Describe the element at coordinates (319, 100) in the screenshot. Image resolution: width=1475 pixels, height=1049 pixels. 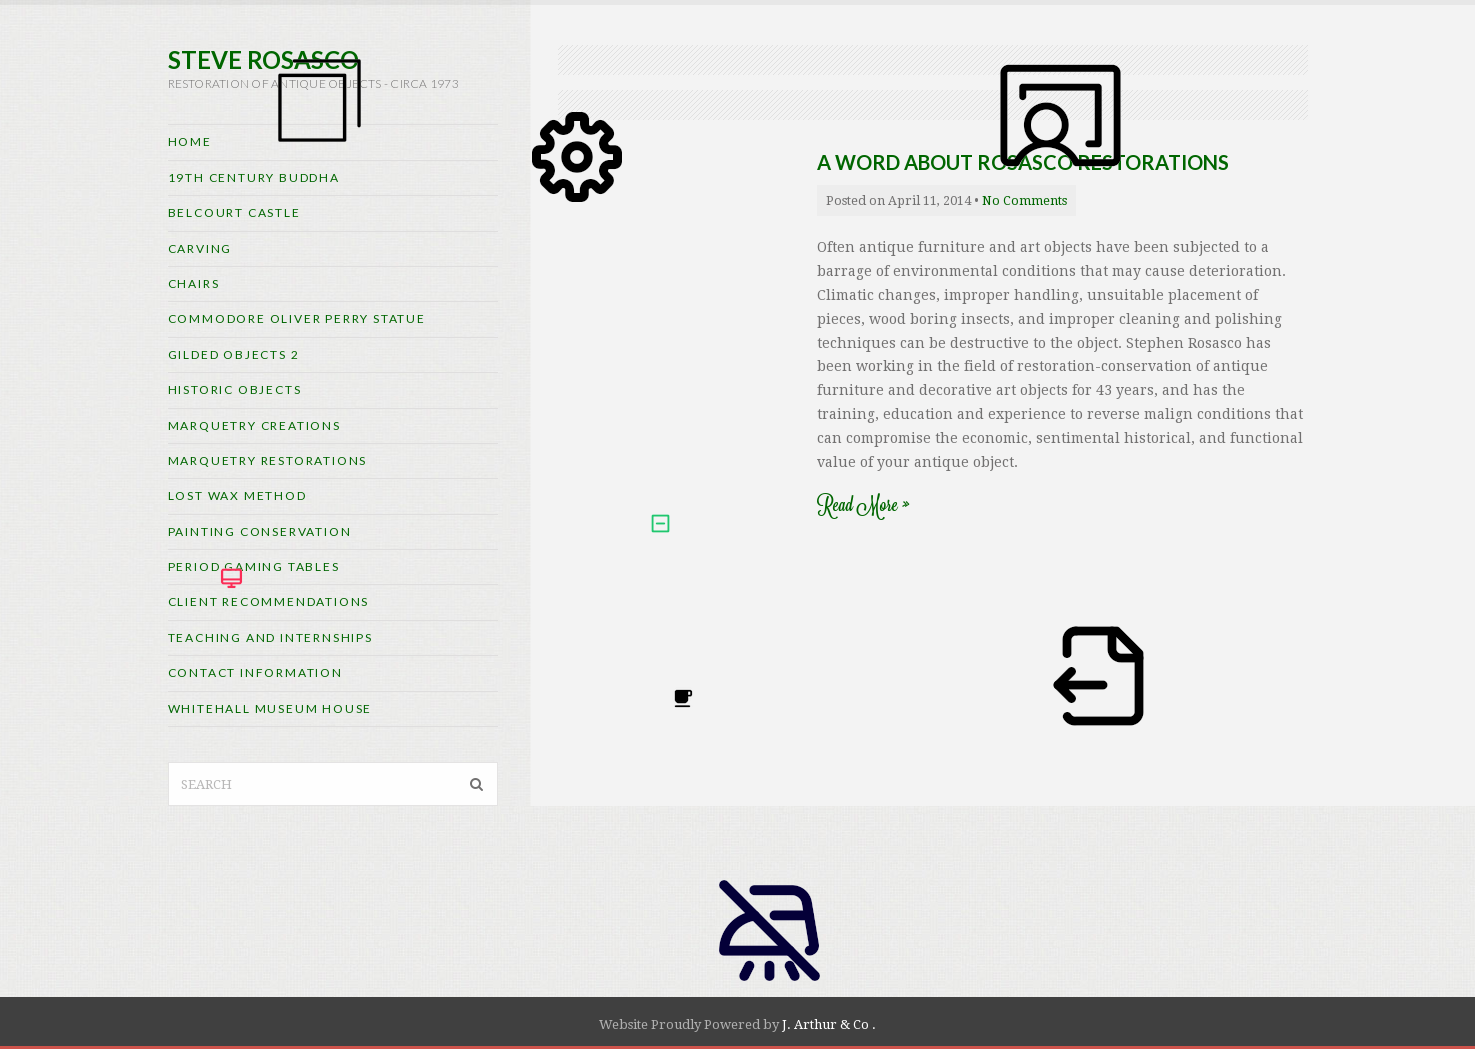
I see `copy to clipboard` at that location.